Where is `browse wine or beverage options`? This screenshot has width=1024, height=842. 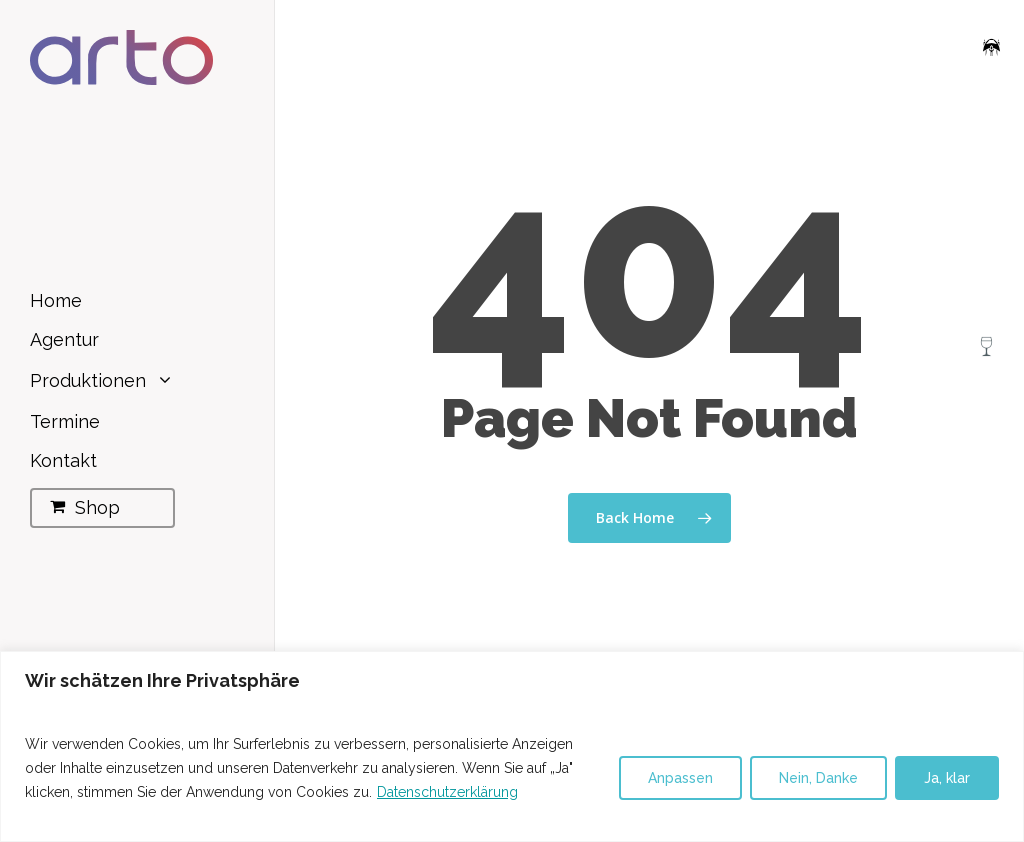
browse wine or beverage options is located at coordinates (986, 346).